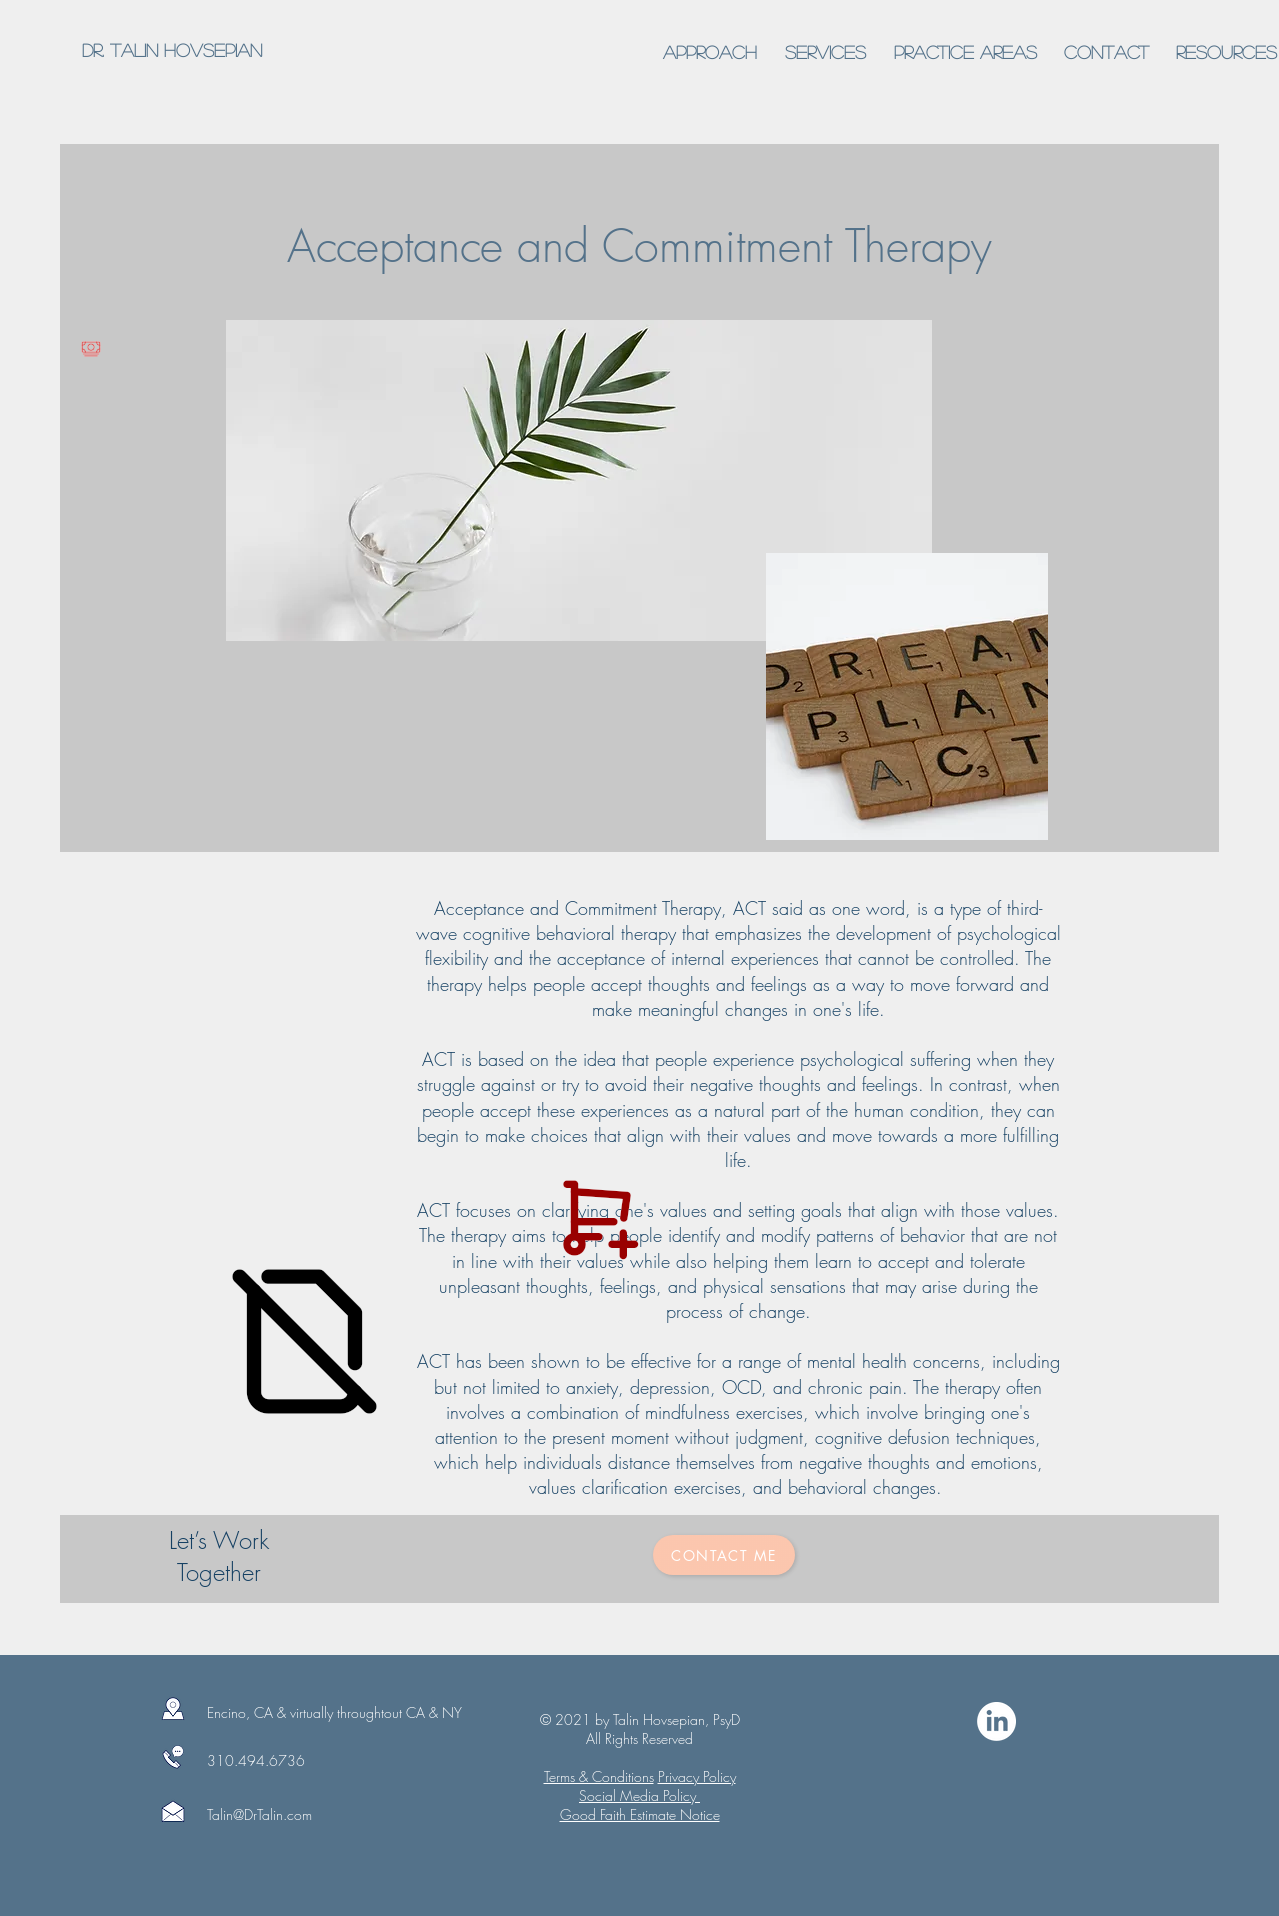 Image resolution: width=1279 pixels, height=1916 pixels. What do you see at coordinates (597, 1218) in the screenshot?
I see `add item to shopping cart` at bounding box center [597, 1218].